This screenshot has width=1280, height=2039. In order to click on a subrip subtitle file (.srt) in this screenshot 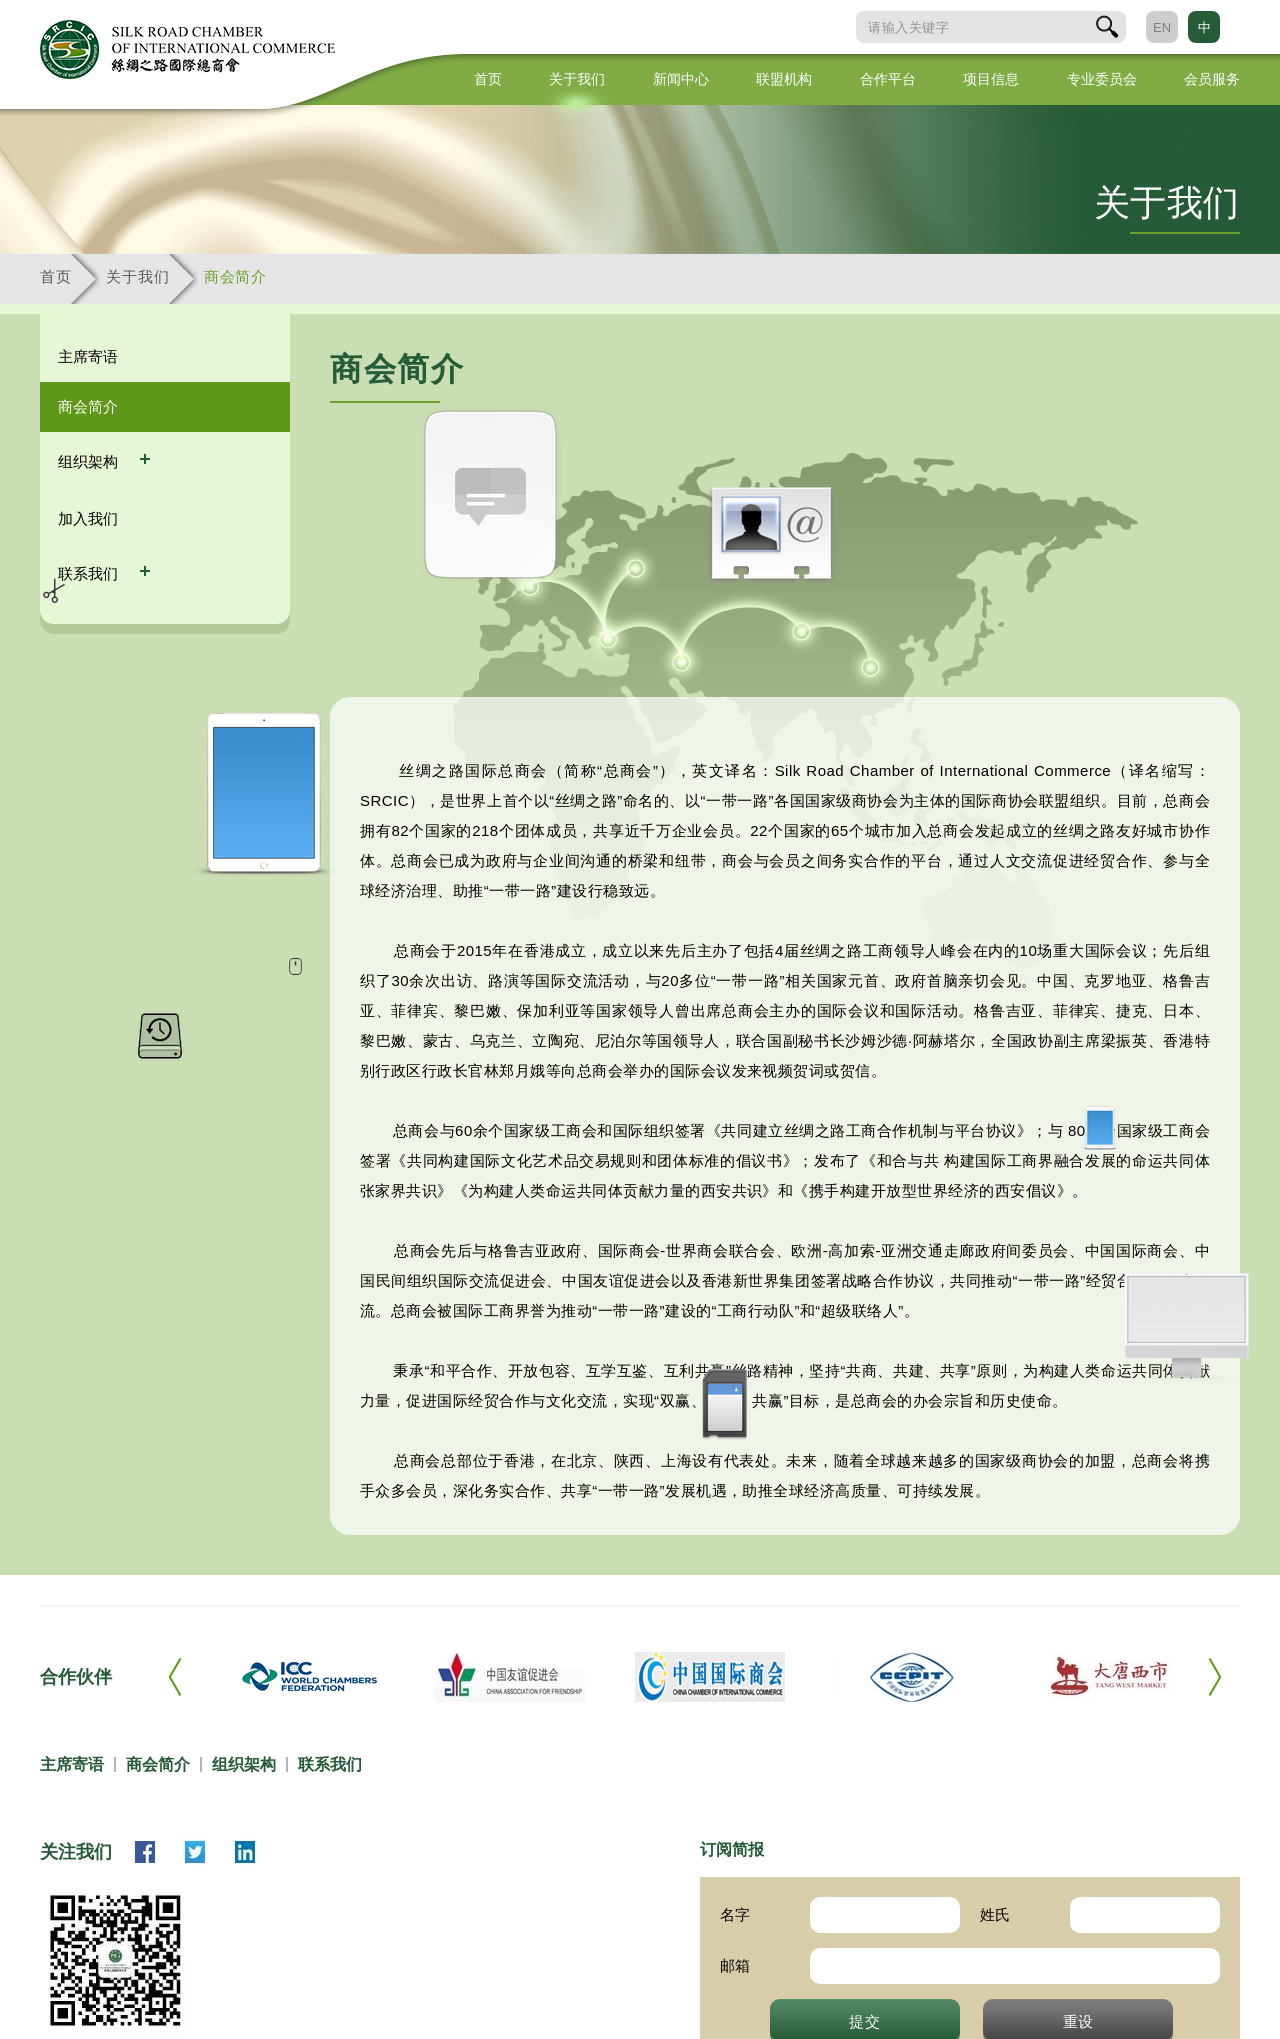, I will do `click(490, 494)`.